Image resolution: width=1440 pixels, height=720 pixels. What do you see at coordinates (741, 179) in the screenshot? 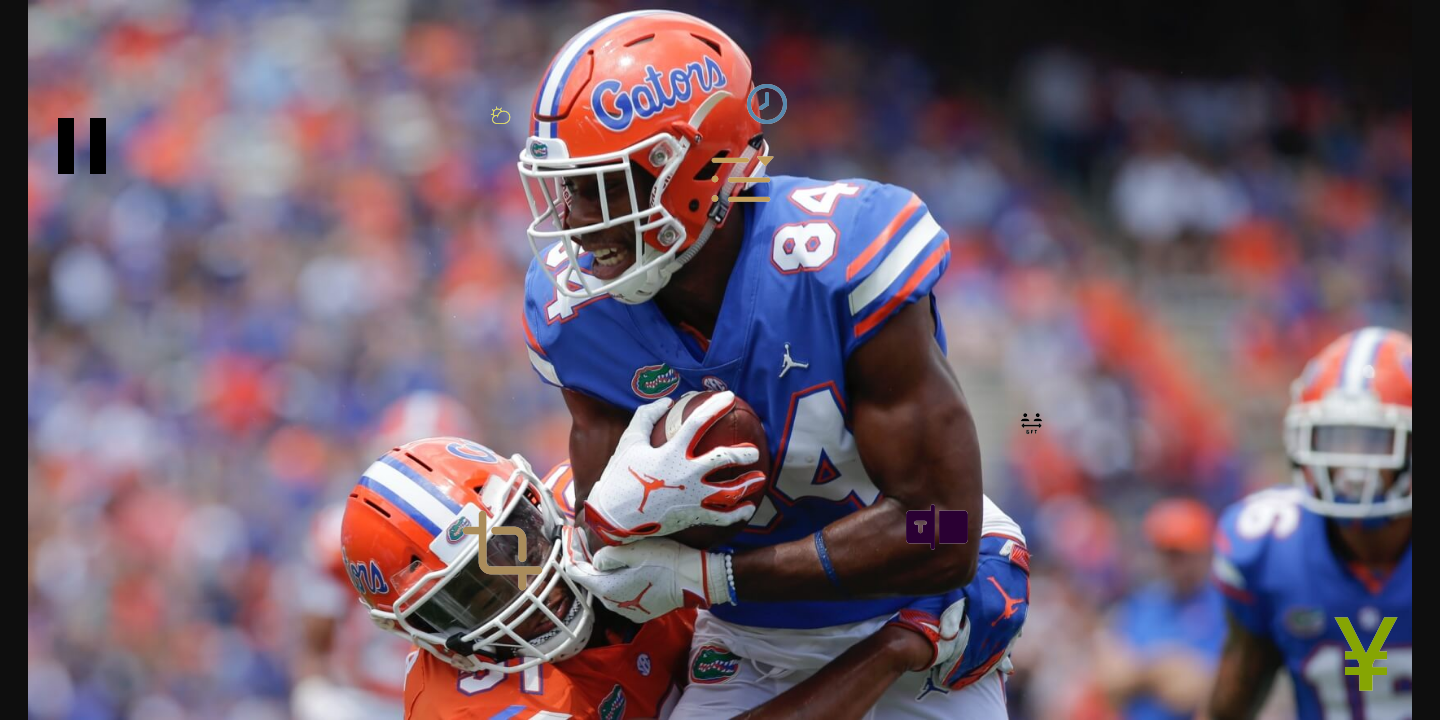
I see `select multiple items from a list` at bounding box center [741, 179].